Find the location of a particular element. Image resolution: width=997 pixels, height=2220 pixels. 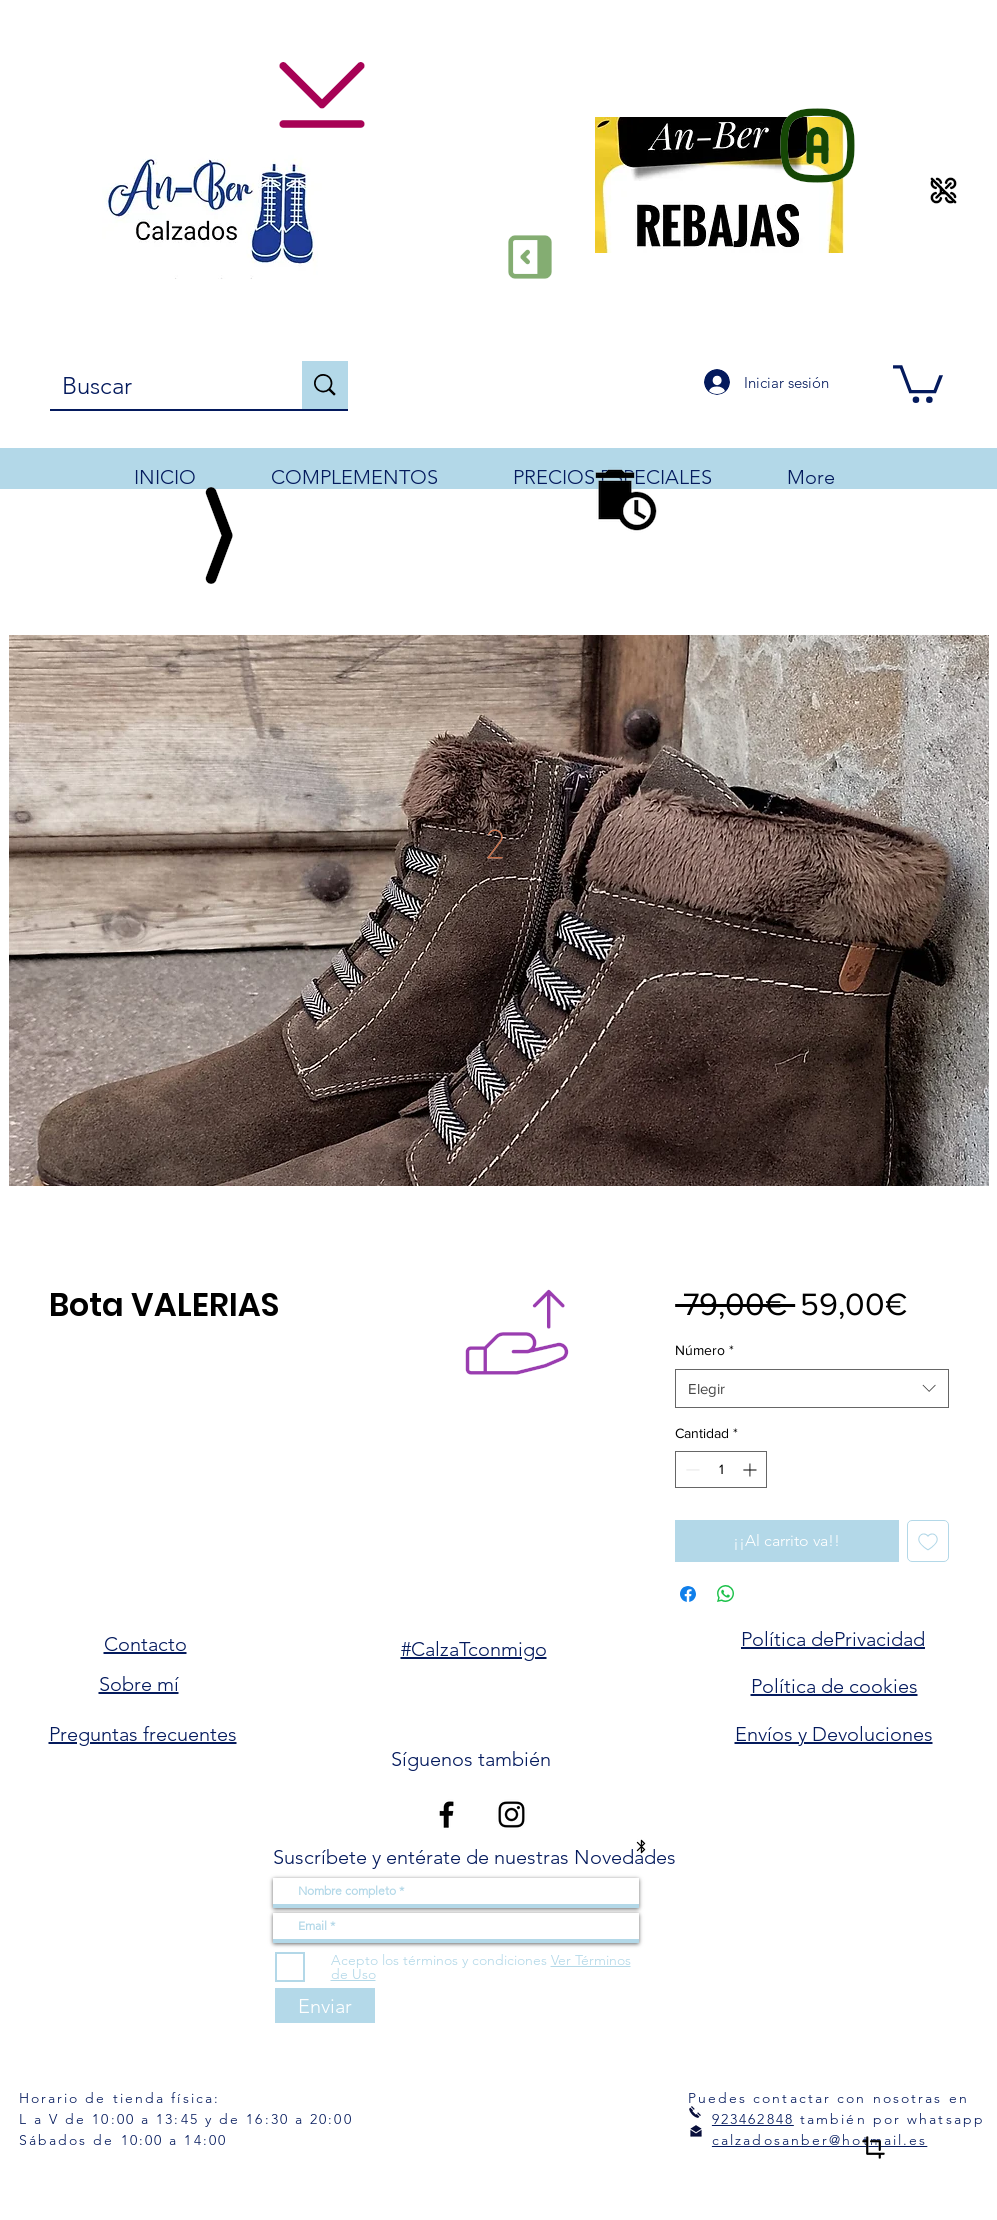

select font style or text option A is located at coordinates (817, 145).